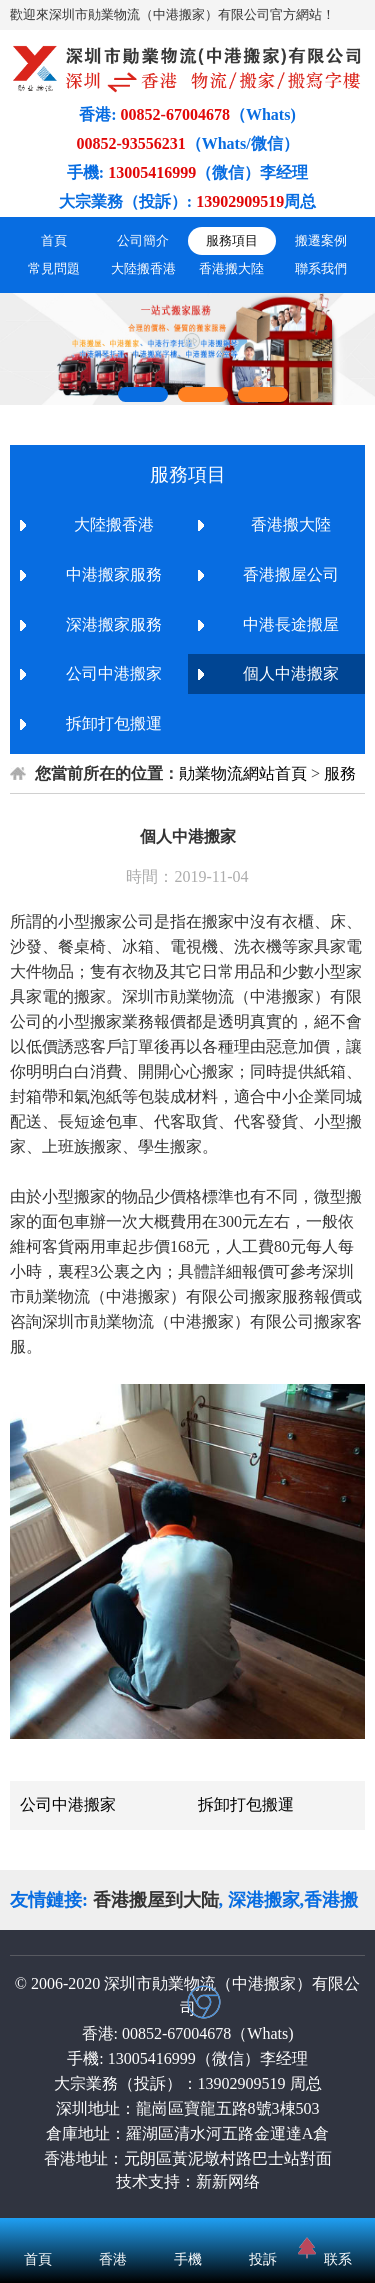 This screenshot has width=375, height=2283. What do you see at coordinates (204, 2002) in the screenshot?
I see `open Google Chrome browser` at bounding box center [204, 2002].